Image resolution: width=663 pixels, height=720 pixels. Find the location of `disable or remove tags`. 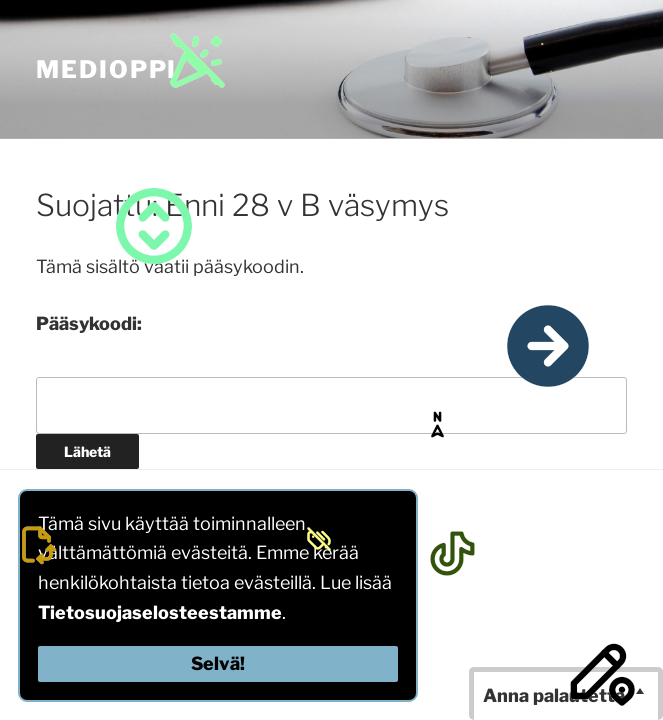

disable or remove tags is located at coordinates (319, 539).